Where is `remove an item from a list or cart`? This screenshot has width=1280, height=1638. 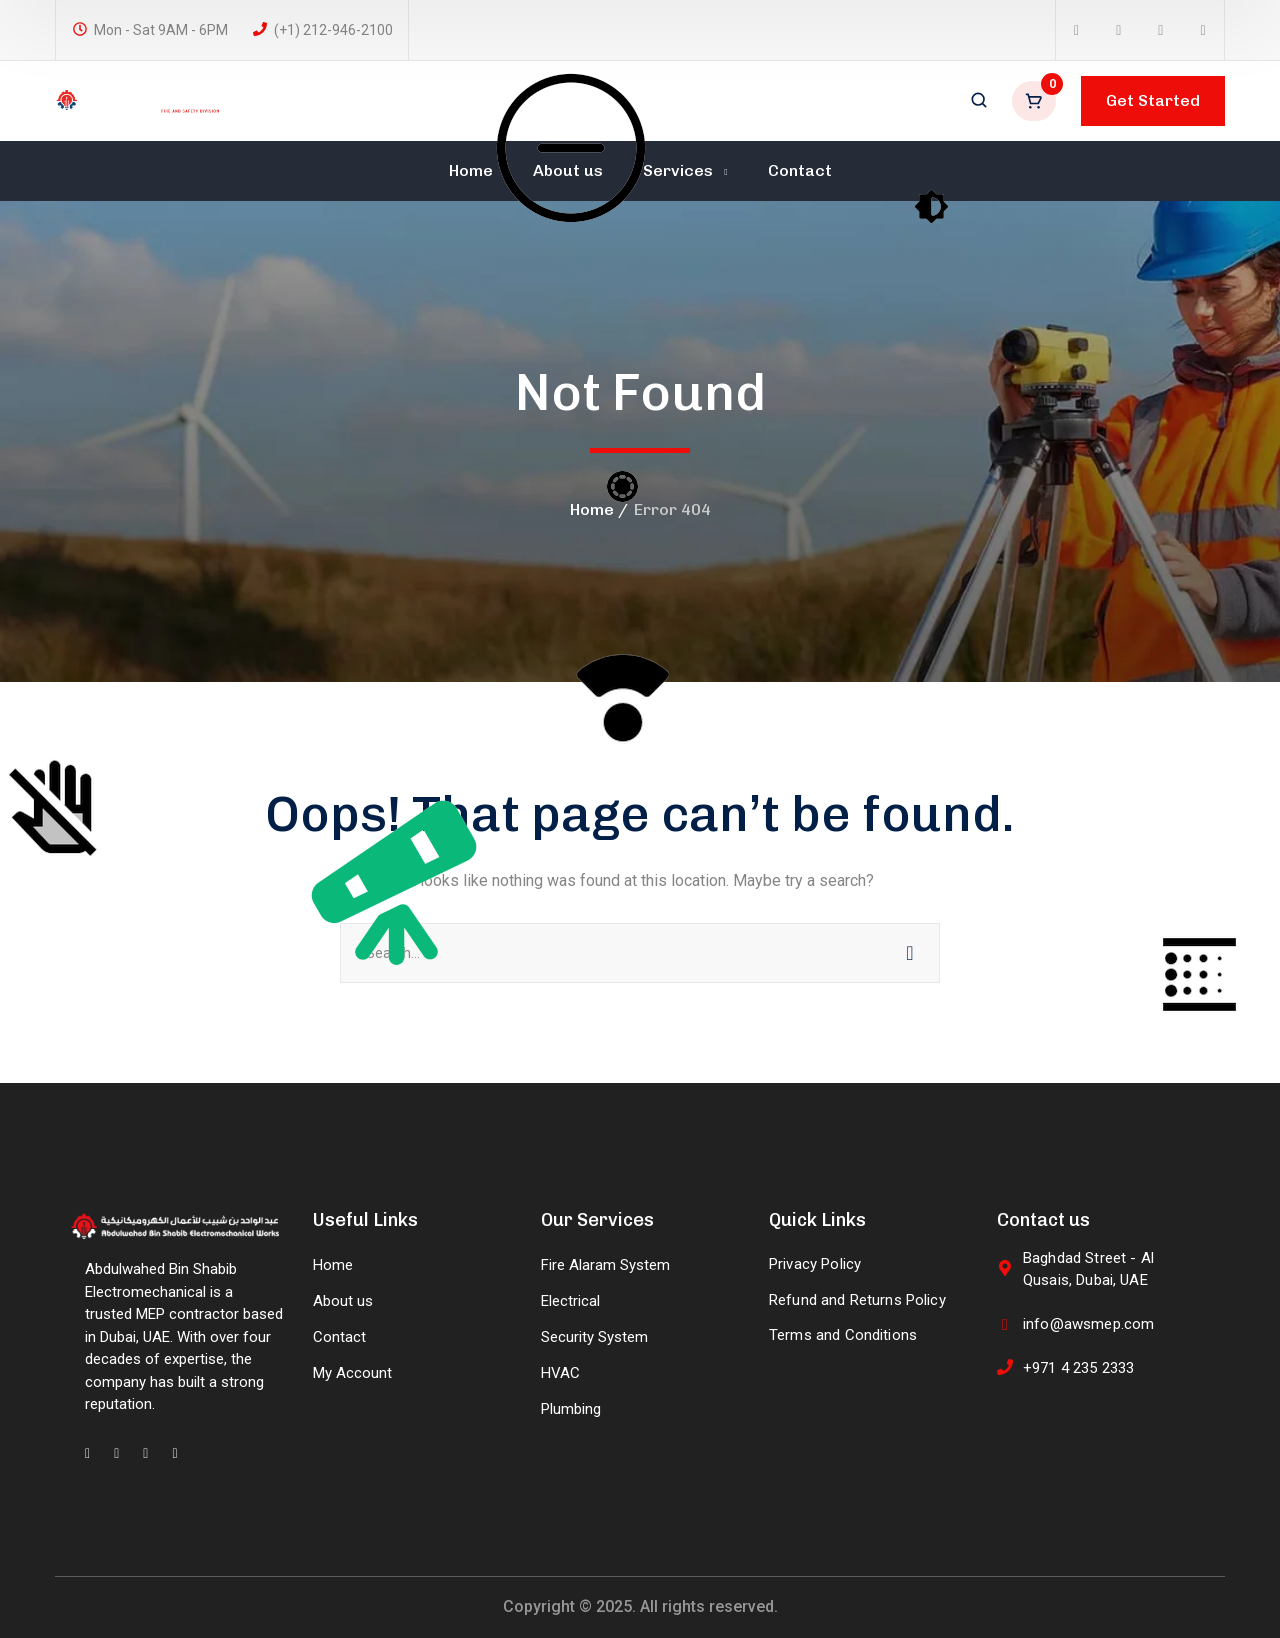 remove an item from a list or cart is located at coordinates (571, 148).